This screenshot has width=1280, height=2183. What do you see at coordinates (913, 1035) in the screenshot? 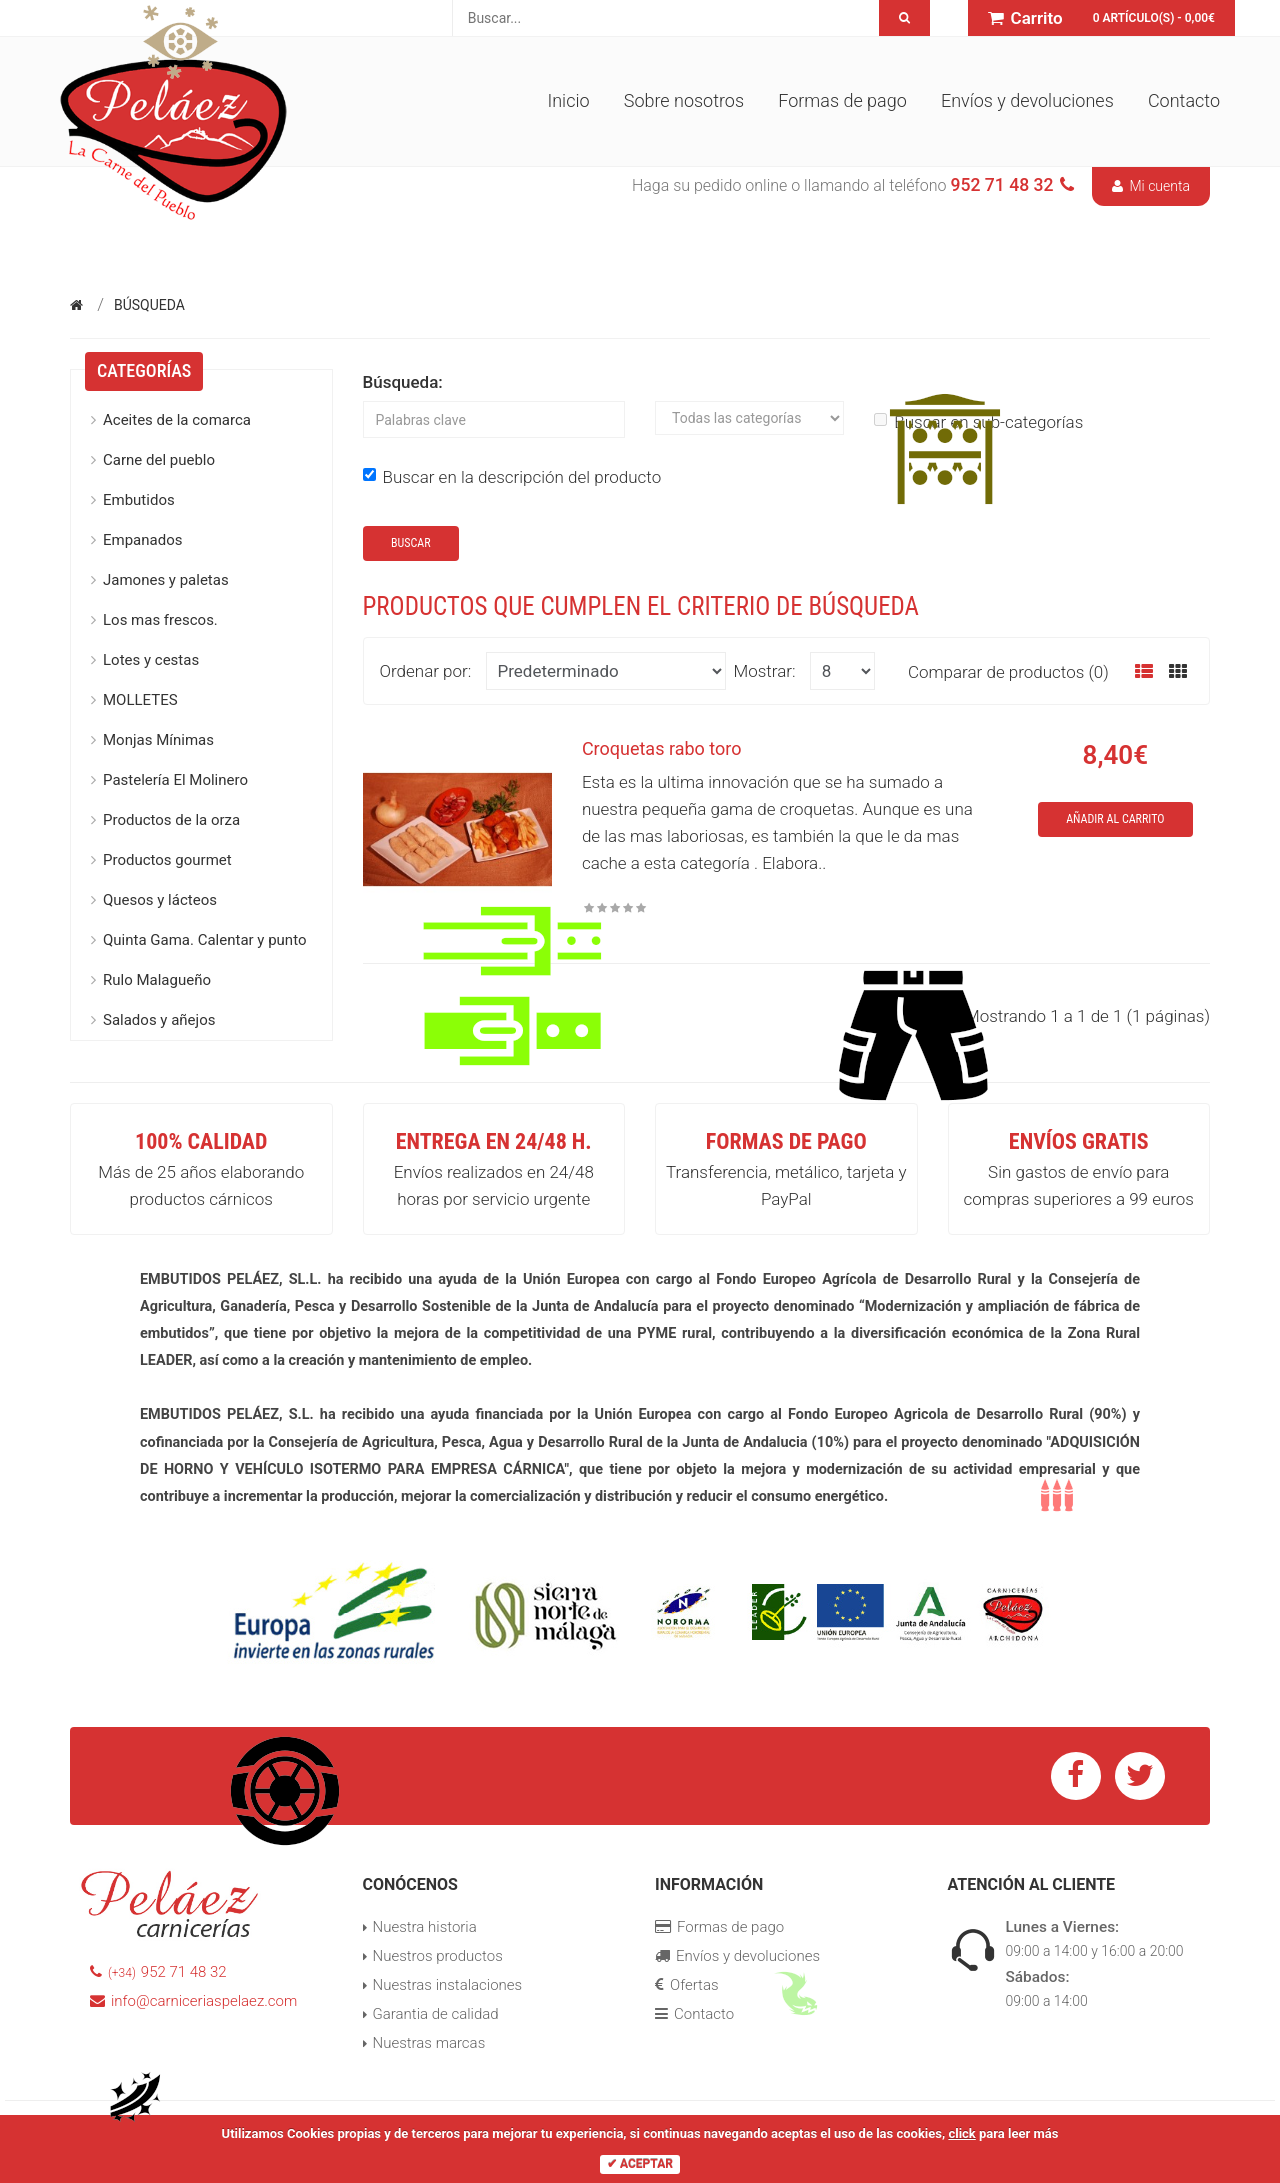
I see `select shorts or casual clothing option` at bounding box center [913, 1035].